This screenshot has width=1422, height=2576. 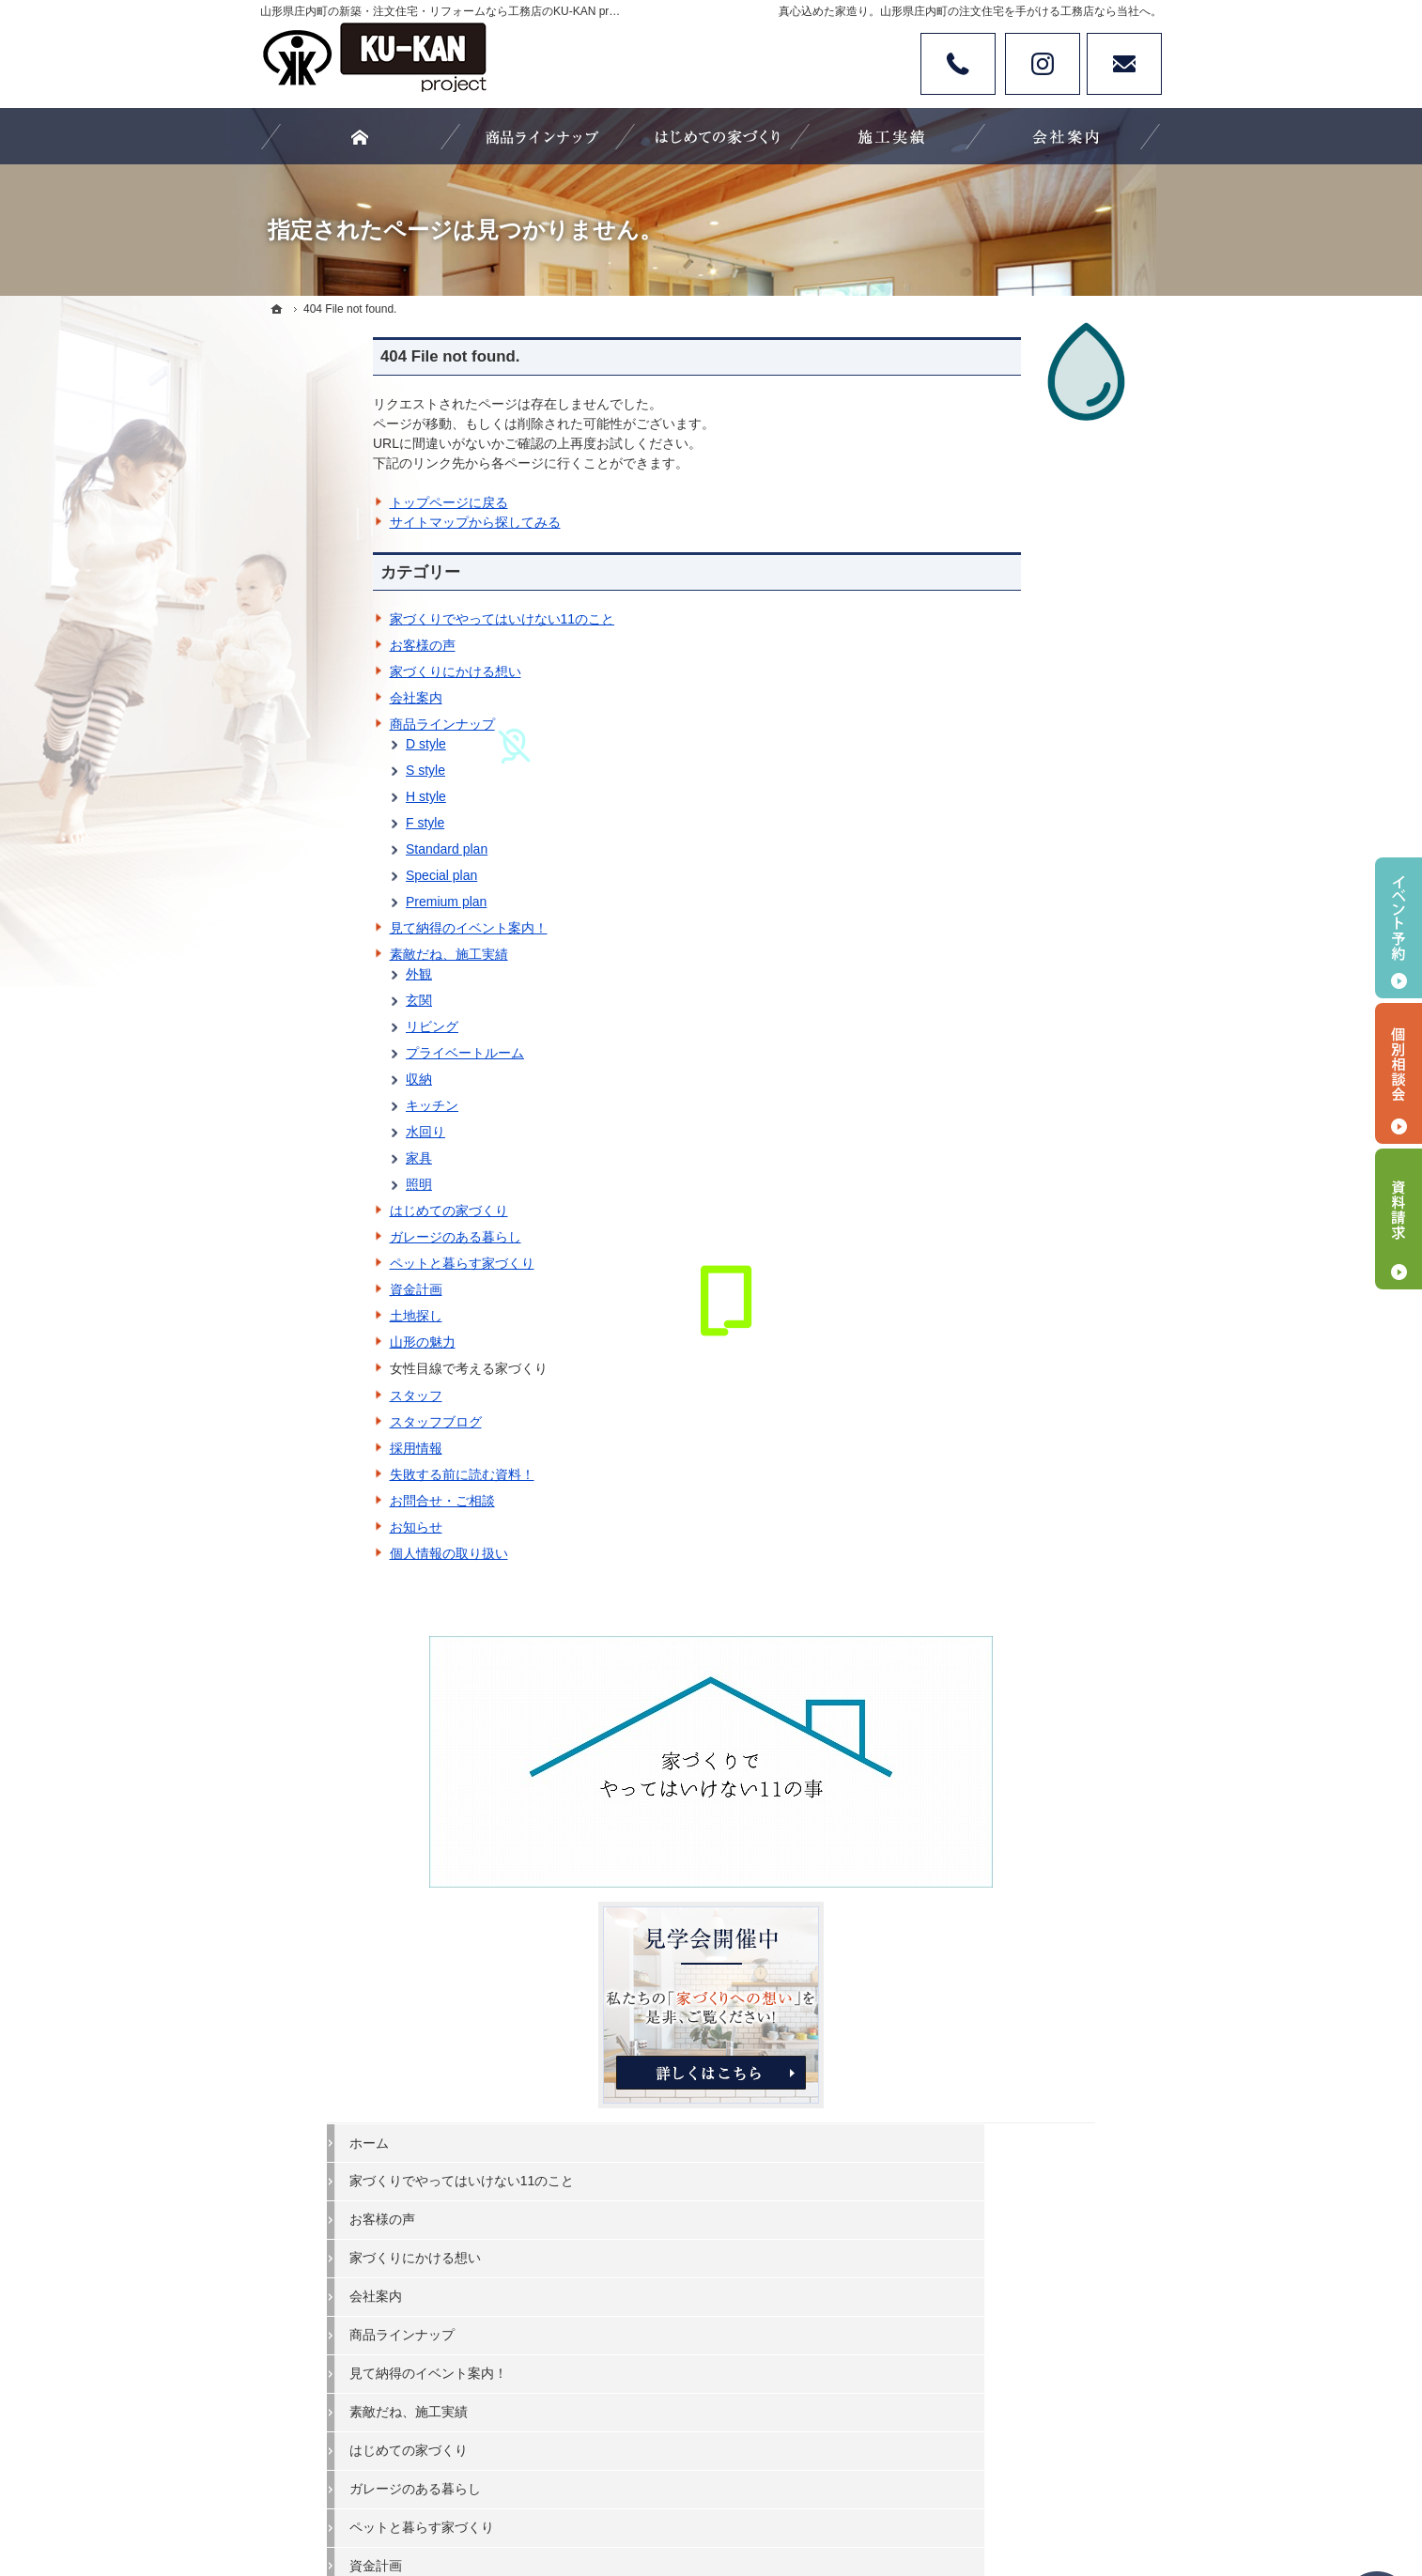 I want to click on disable party or celebration mode, so click(x=514, y=746).